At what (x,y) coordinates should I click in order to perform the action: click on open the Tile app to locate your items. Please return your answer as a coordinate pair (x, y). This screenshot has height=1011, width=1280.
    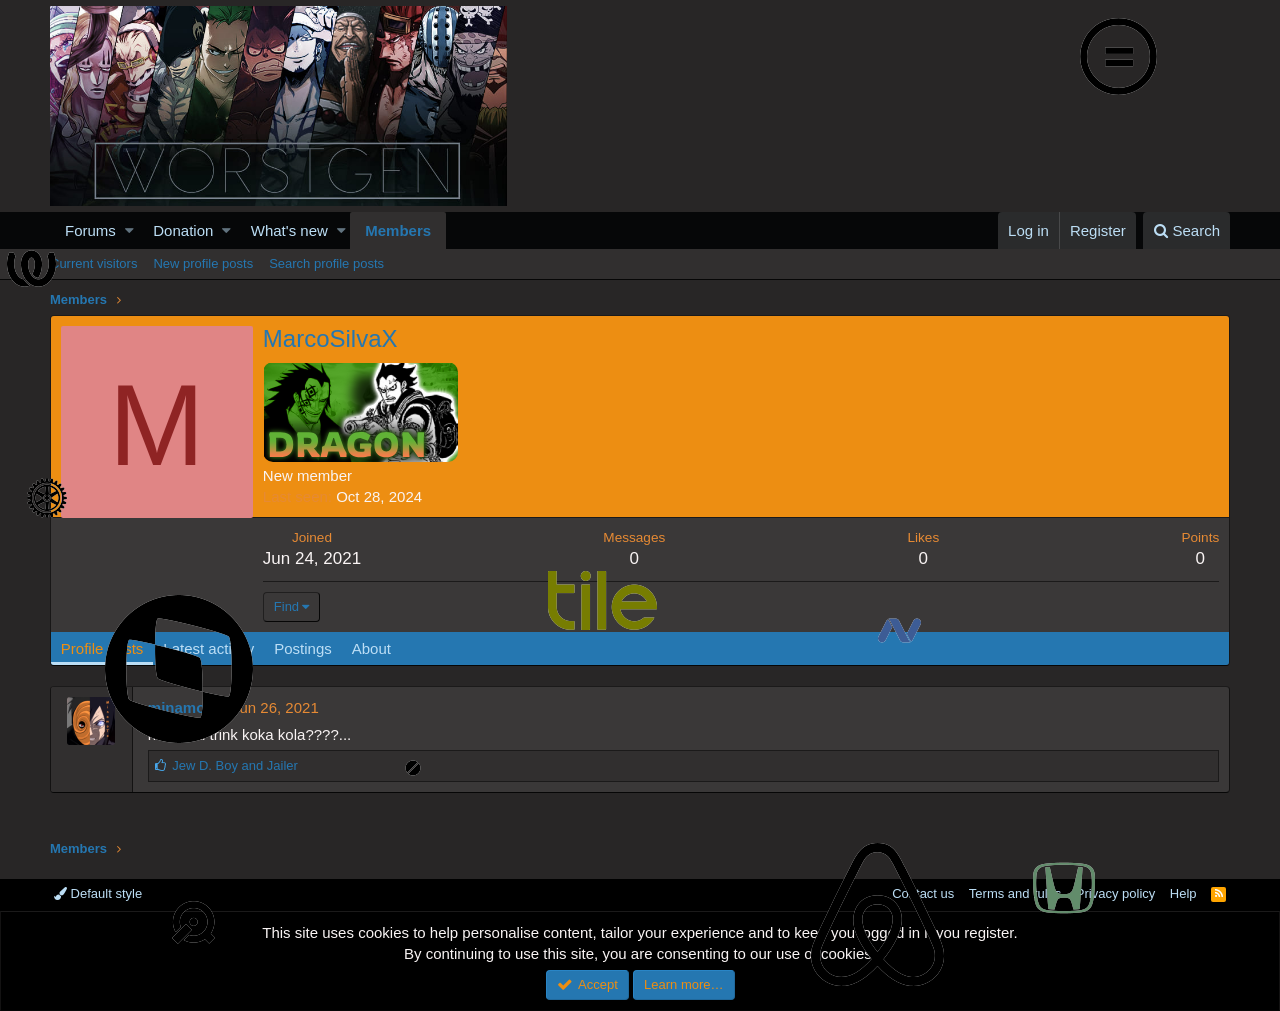
    Looking at the image, I should click on (602, 600).